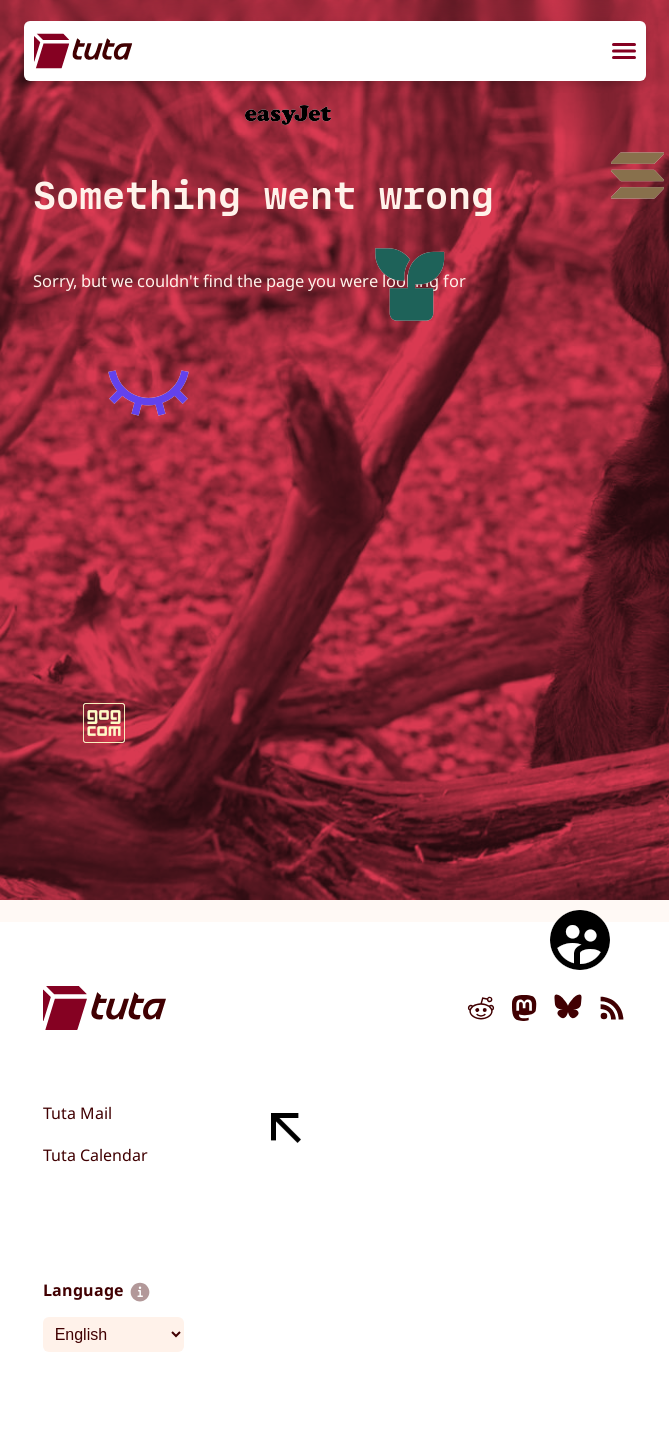 The image size is (669, 1432). Describe the element at coordinates (286, 1128) in the screenshot. I see `navigate back and up in the interface` at that location.